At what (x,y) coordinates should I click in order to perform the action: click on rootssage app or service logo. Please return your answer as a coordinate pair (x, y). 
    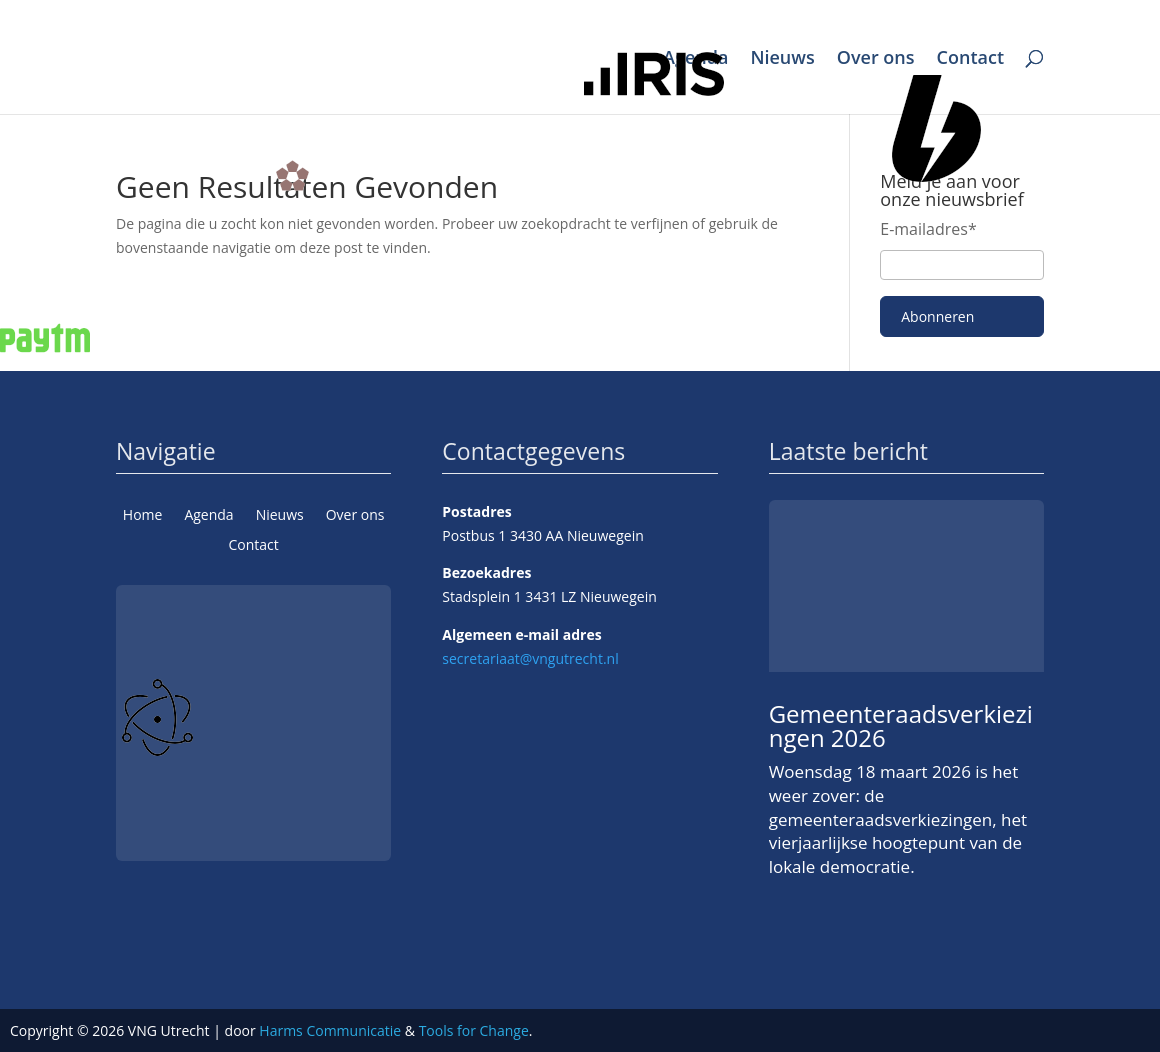
    Looking at the image, I should click on (292, 175).